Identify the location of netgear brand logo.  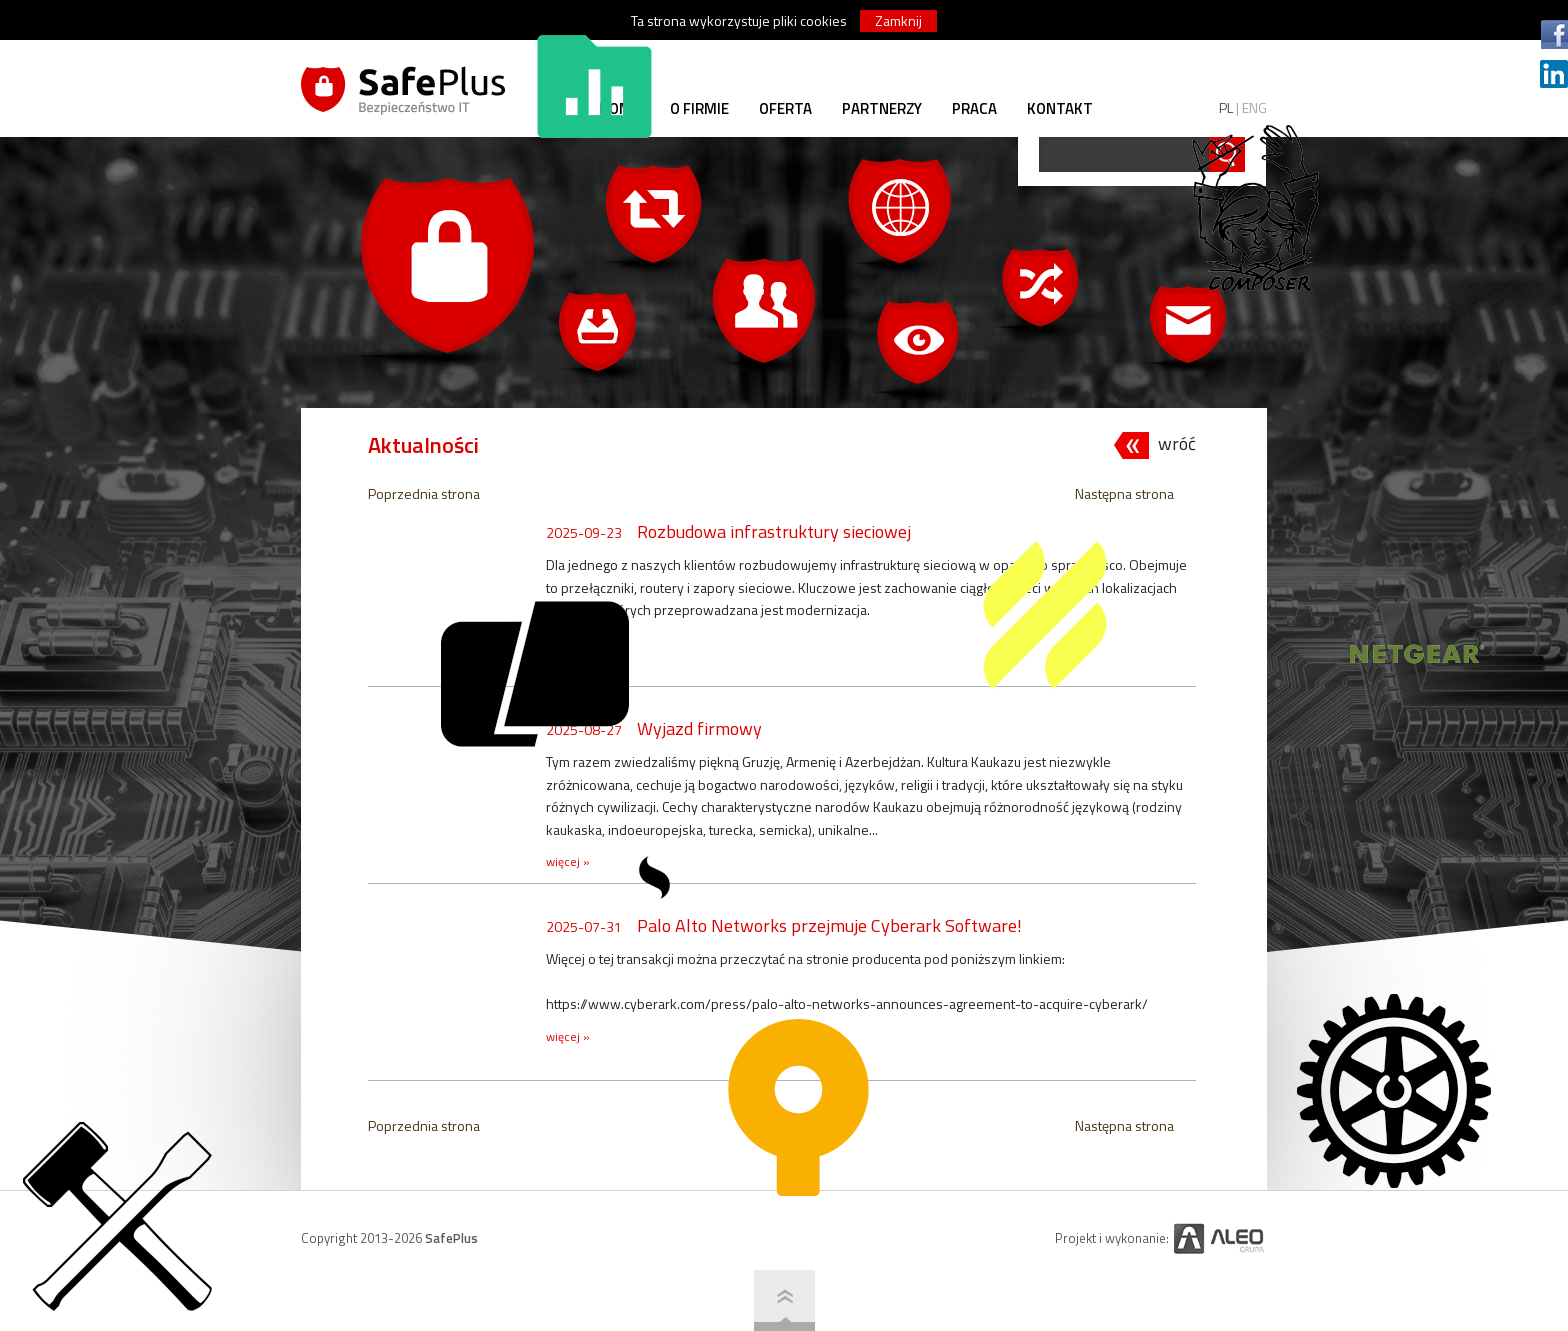
(1417, 654).